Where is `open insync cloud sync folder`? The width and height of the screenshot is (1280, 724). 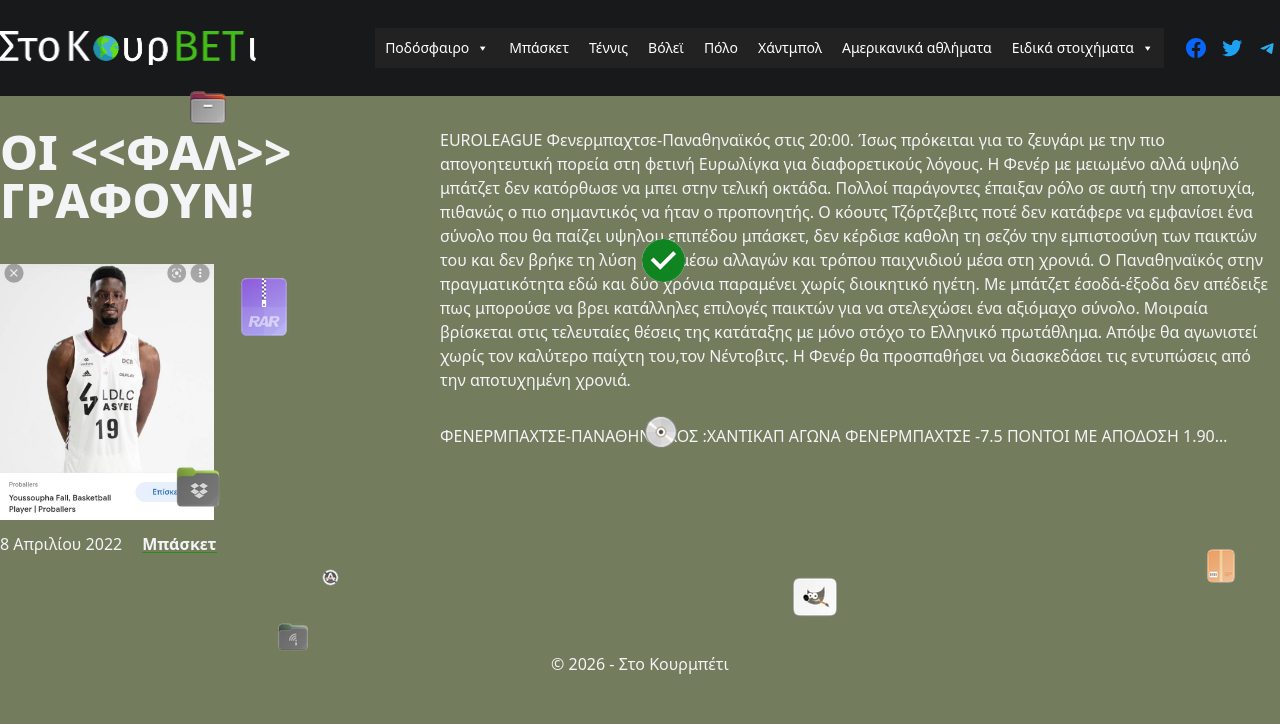 open insync cloud sync folder is located at coordinates (293, 637).